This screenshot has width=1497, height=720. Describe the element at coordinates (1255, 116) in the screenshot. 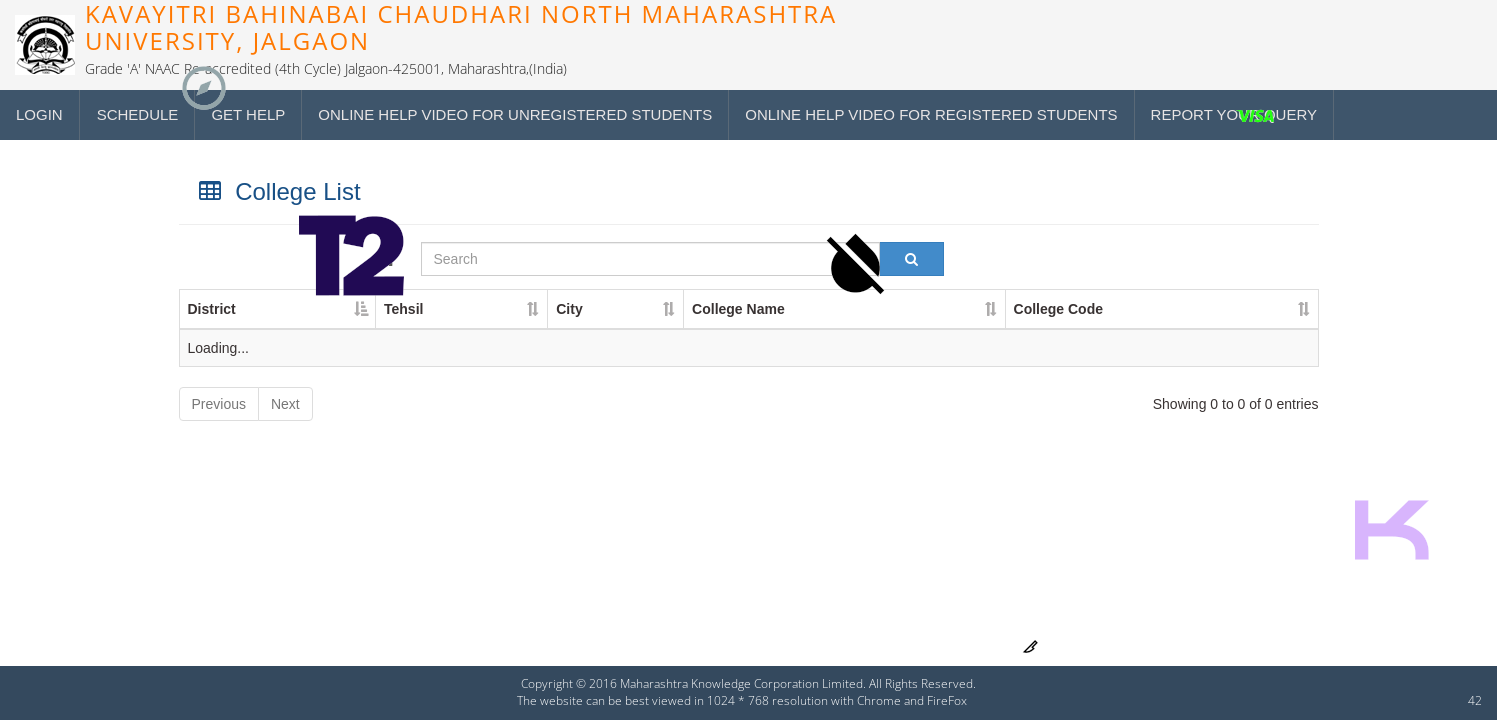

I see `visa payment method accepted` at that location.